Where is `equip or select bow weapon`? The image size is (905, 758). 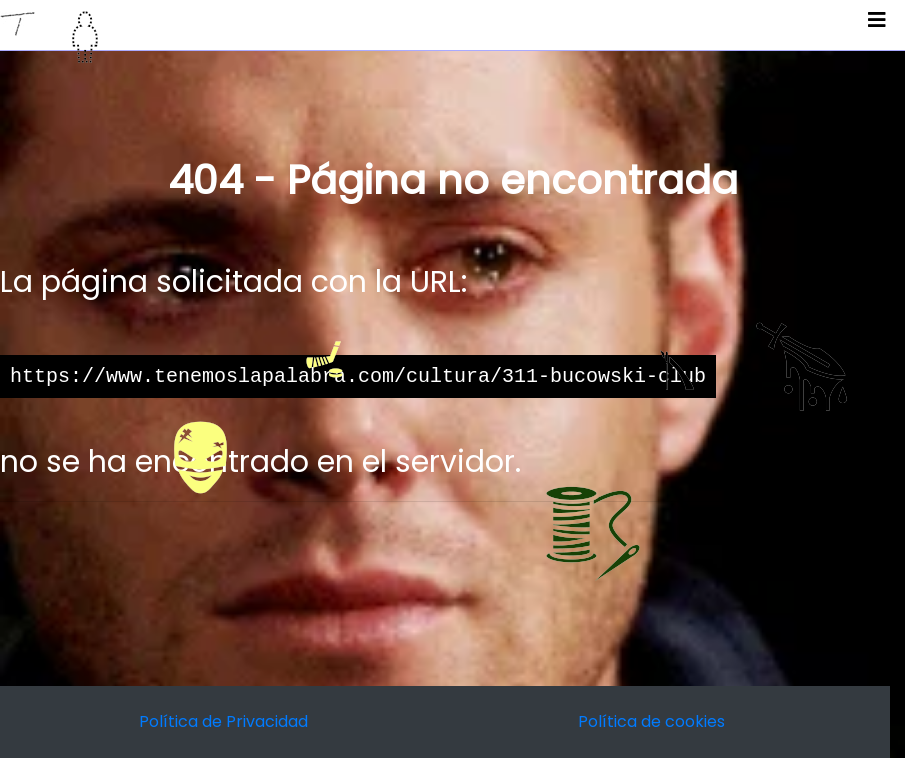
equip or select bow weapon is located at coordinates (672, 369).